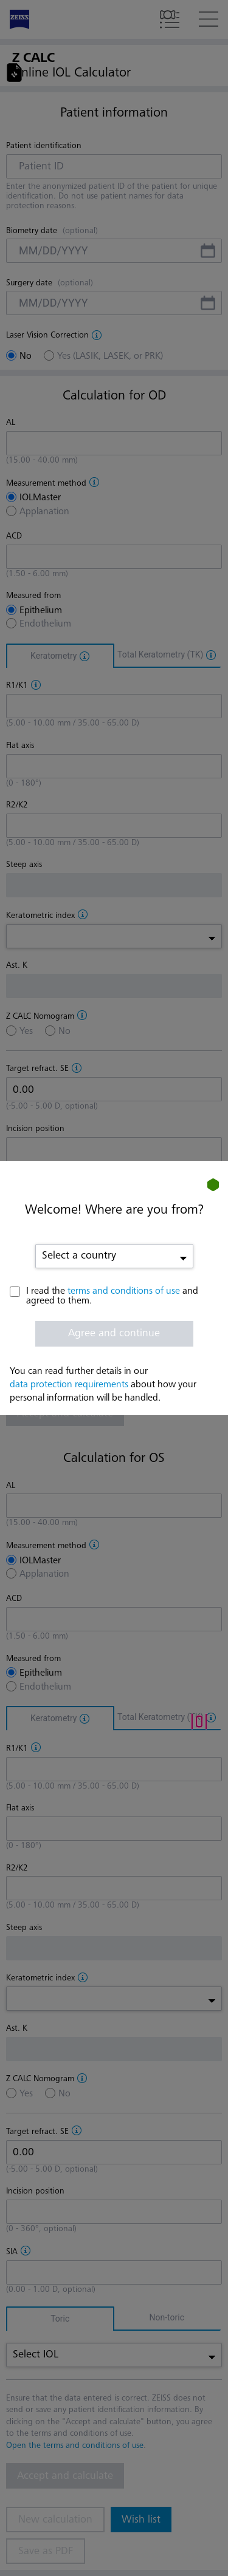 Image resolution: width=228 pixels, height=2576 pixels. What do you see at coordinates (213, 1184) in the screenshot?
I see `indicates a selected or active state` at bounding box center [213, 1184].